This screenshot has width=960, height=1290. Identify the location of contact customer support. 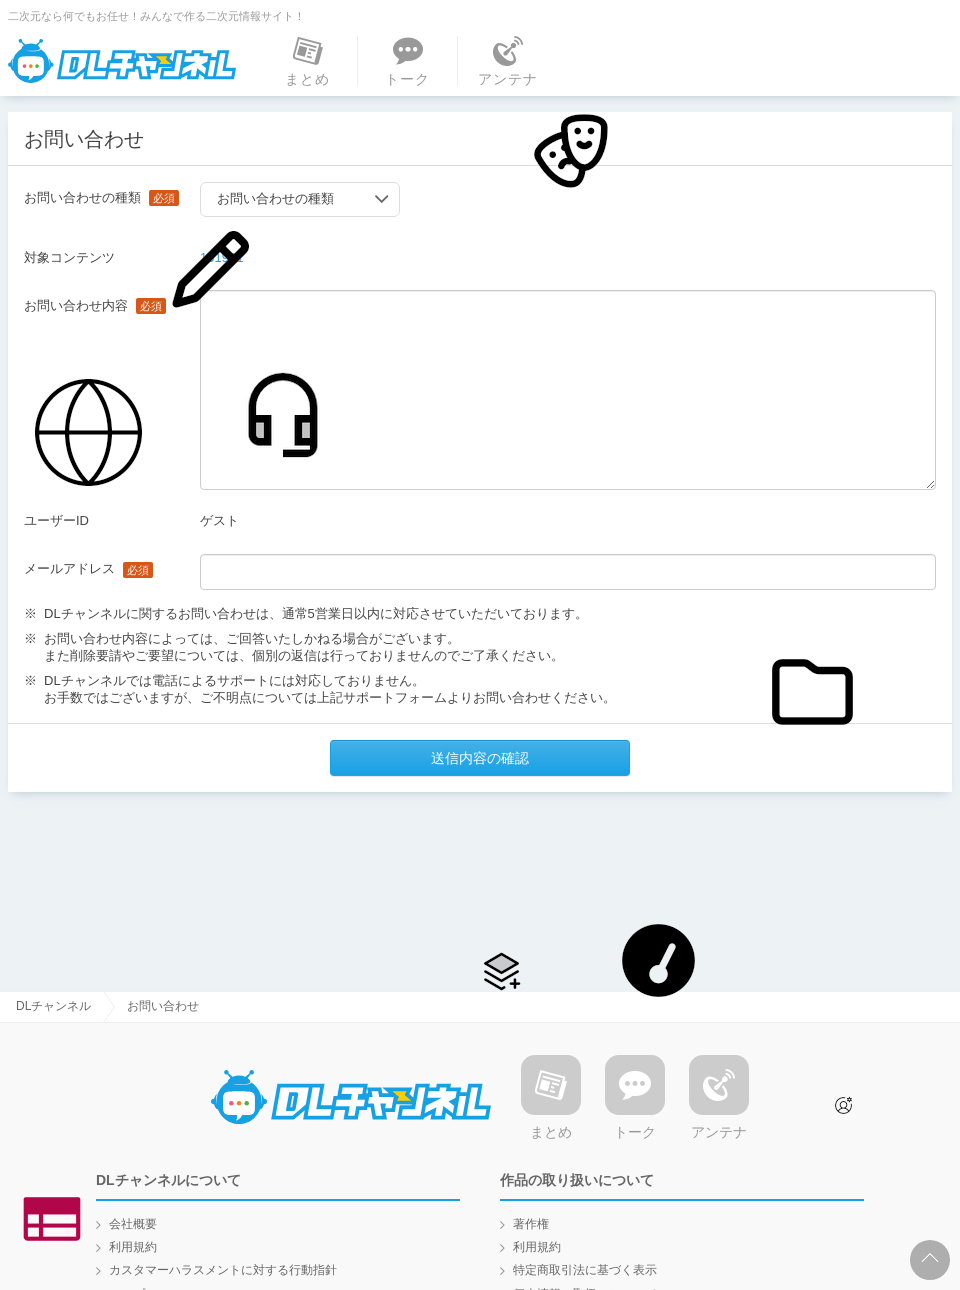
(283, 415).